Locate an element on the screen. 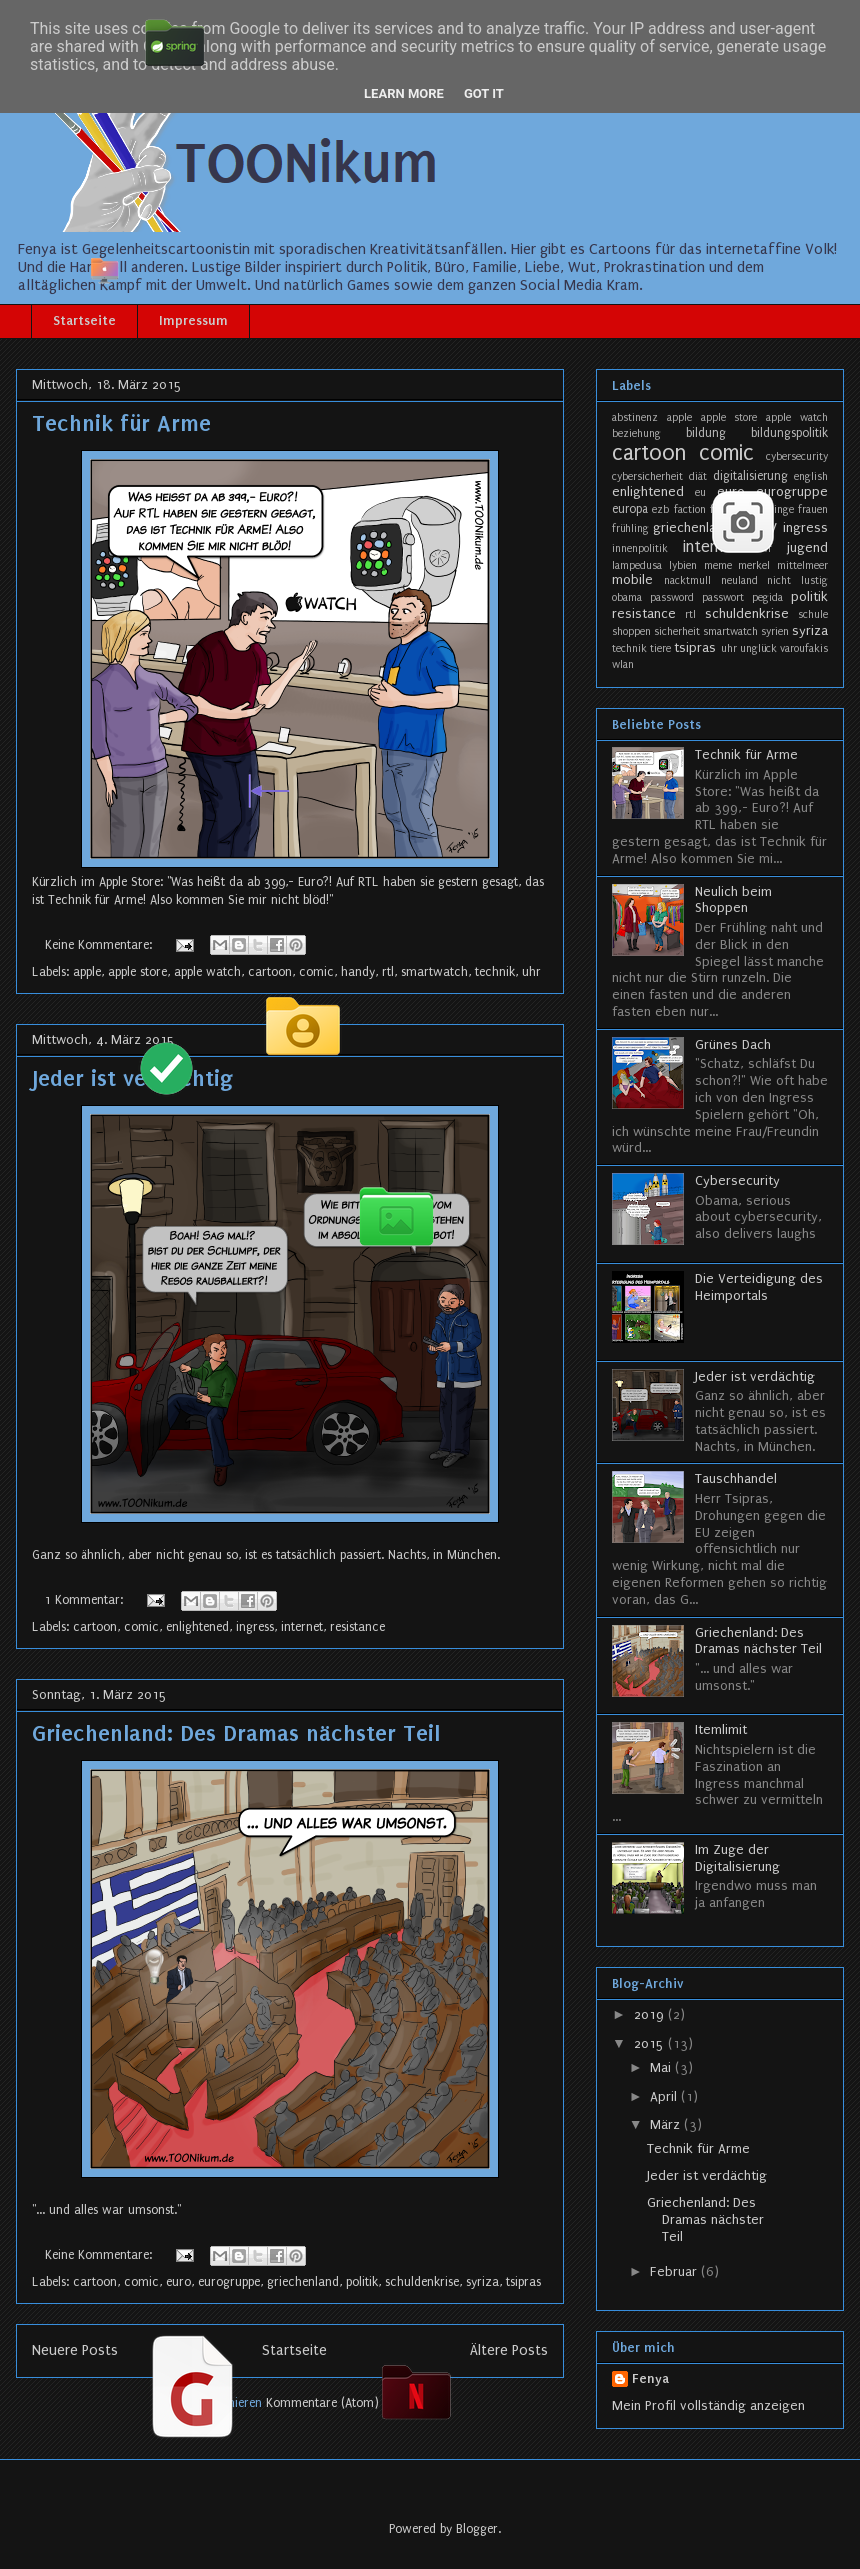 This screenshot has width=860, height=2569. open your contacts folder is located at coordinates (303, 1028).